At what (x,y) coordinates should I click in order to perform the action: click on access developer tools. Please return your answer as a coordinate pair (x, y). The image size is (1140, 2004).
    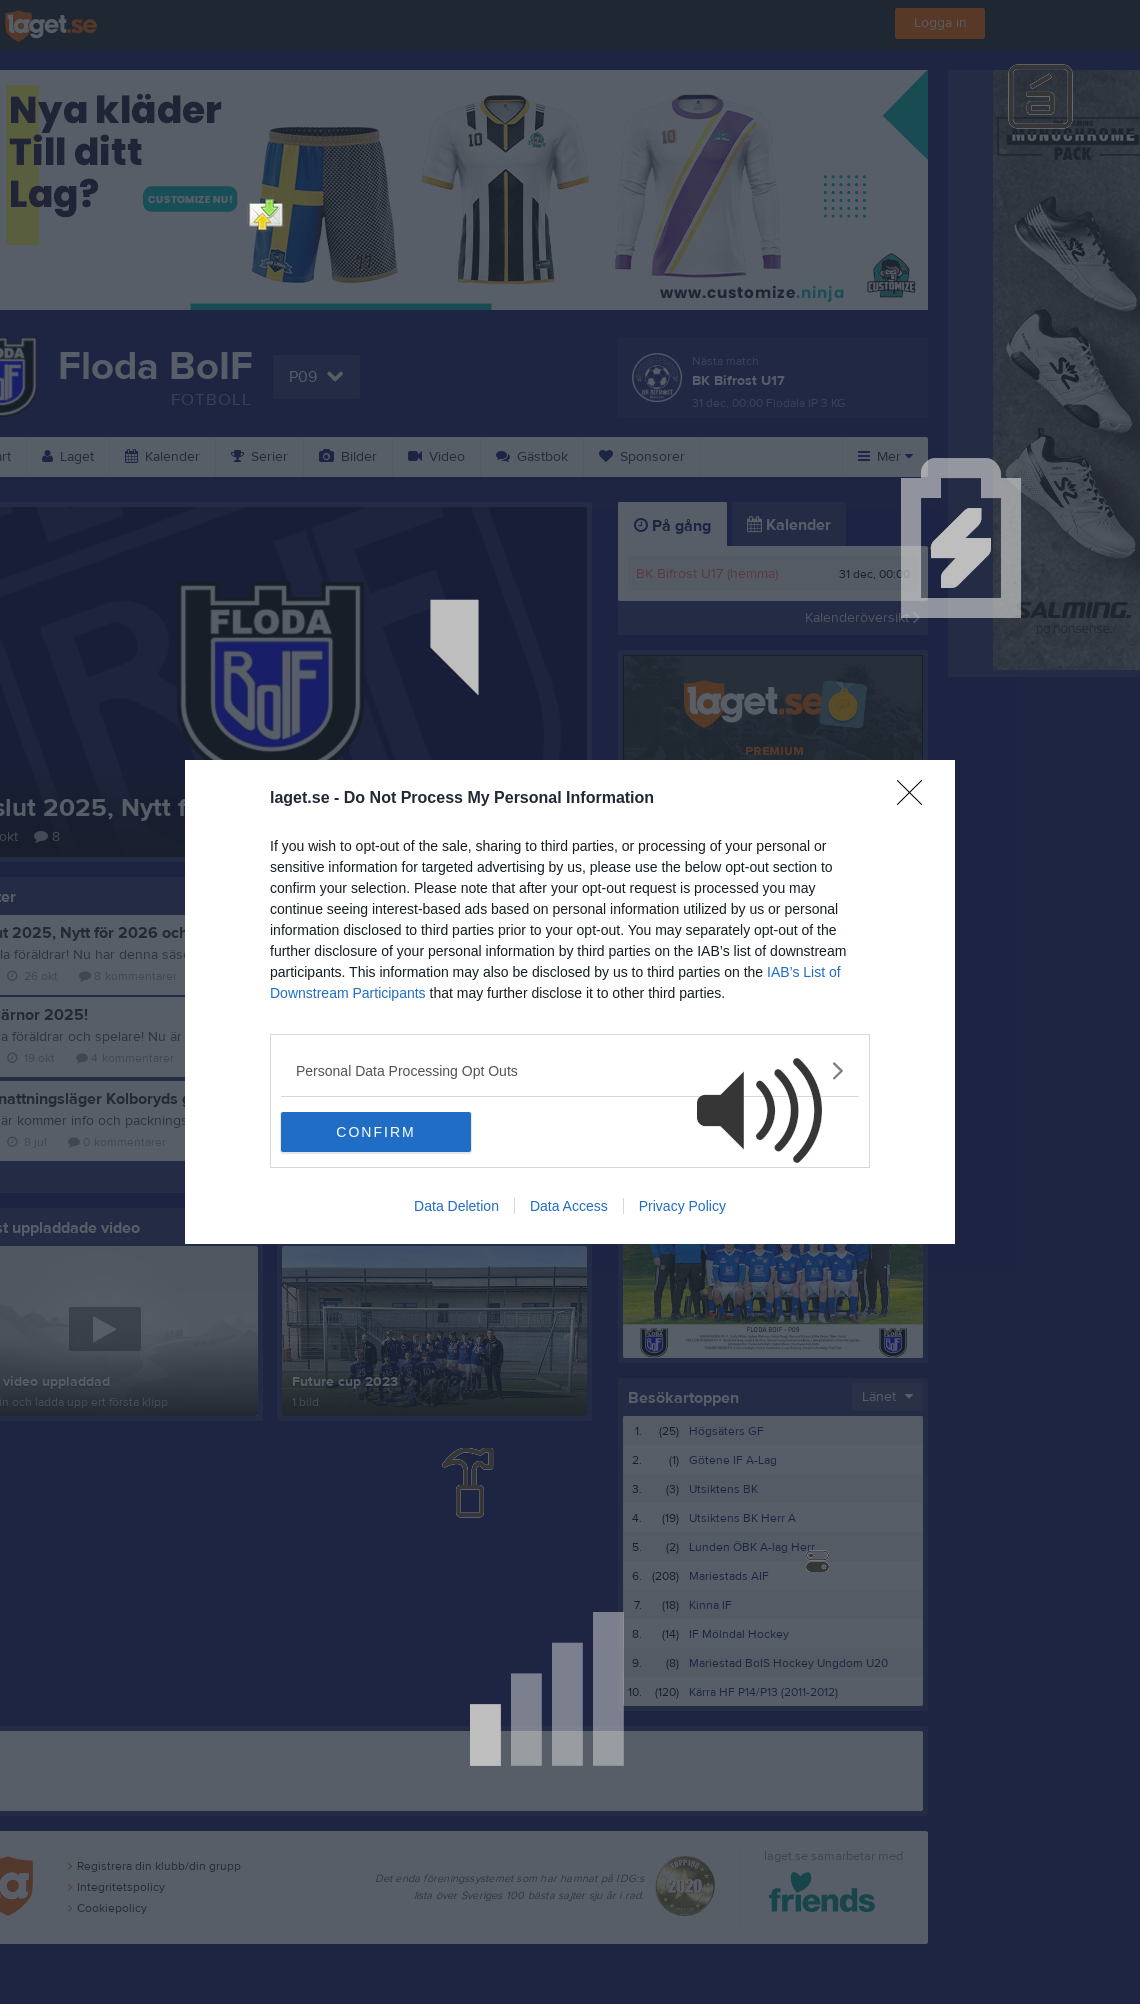
    Looking at the image, I should click on (470, 1485).